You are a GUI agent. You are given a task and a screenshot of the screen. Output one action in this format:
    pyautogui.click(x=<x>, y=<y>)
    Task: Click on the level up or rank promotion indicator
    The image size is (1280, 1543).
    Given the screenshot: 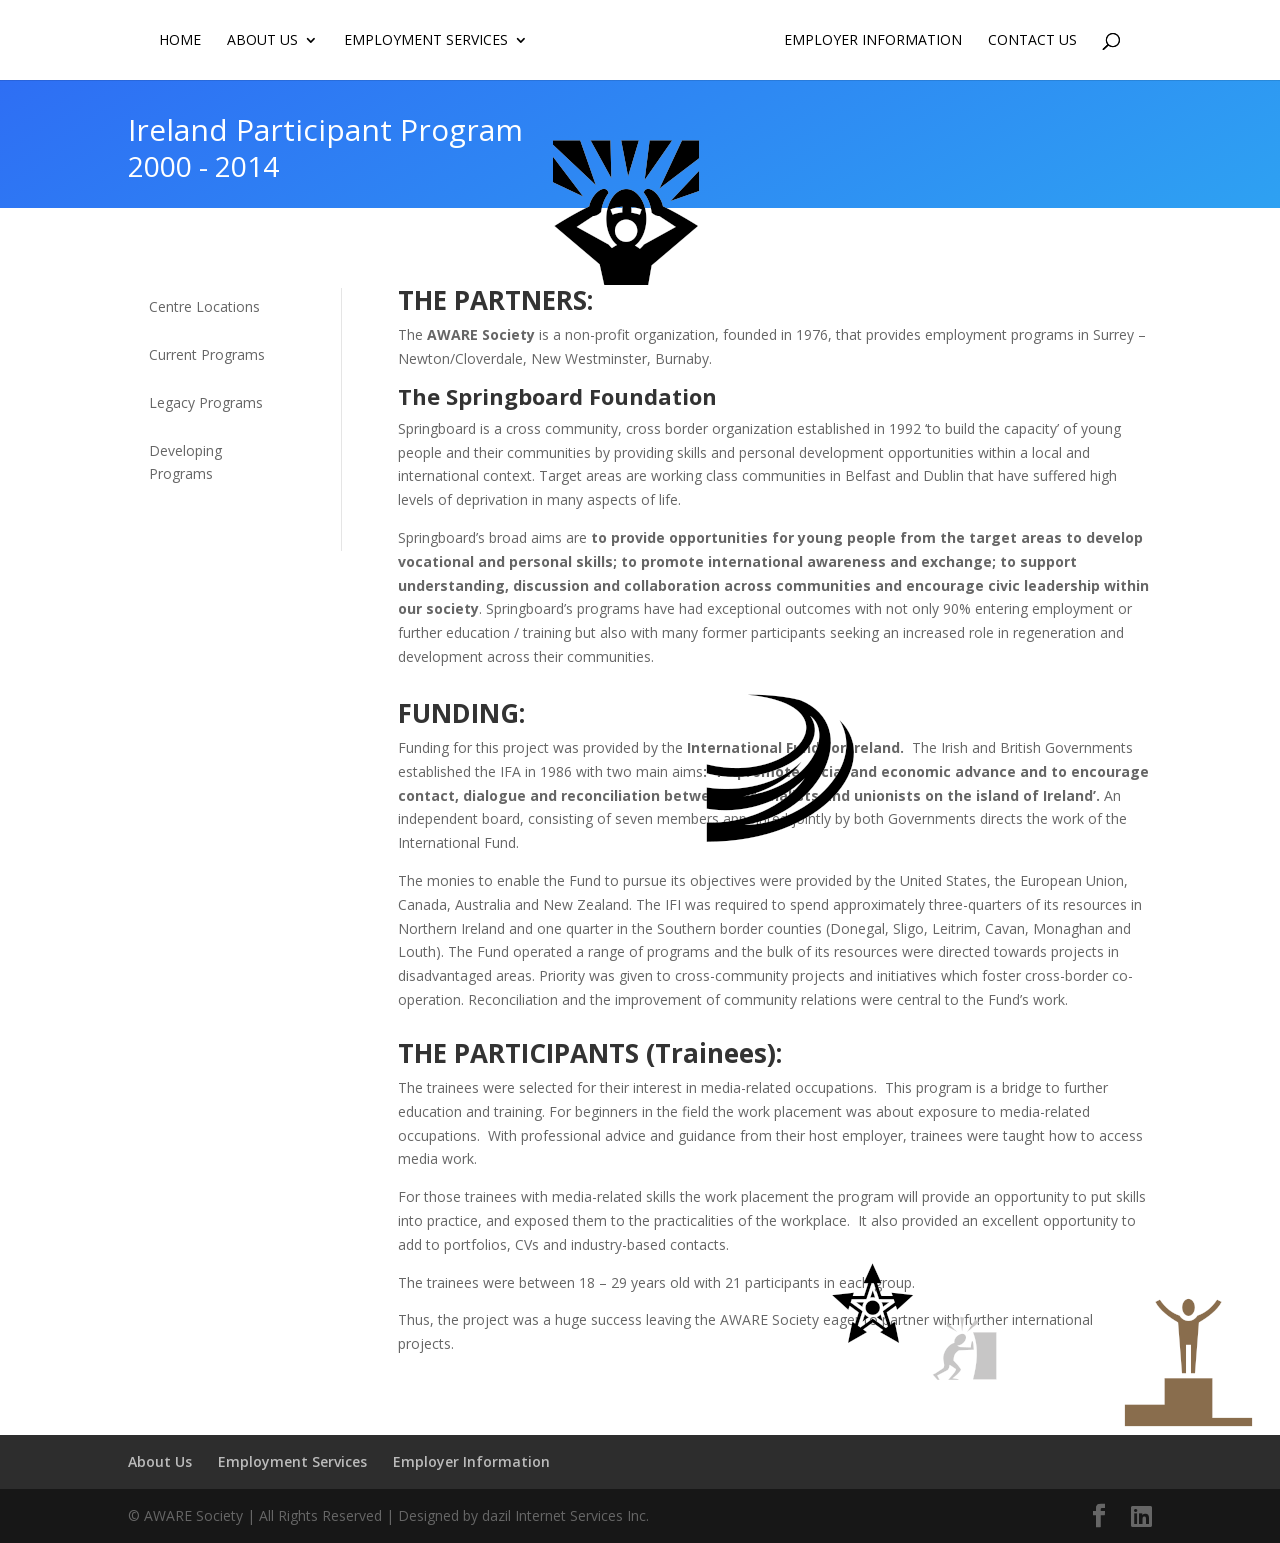 What is the action you would take?
    pyautogui.click(x=873, y=1304)
    